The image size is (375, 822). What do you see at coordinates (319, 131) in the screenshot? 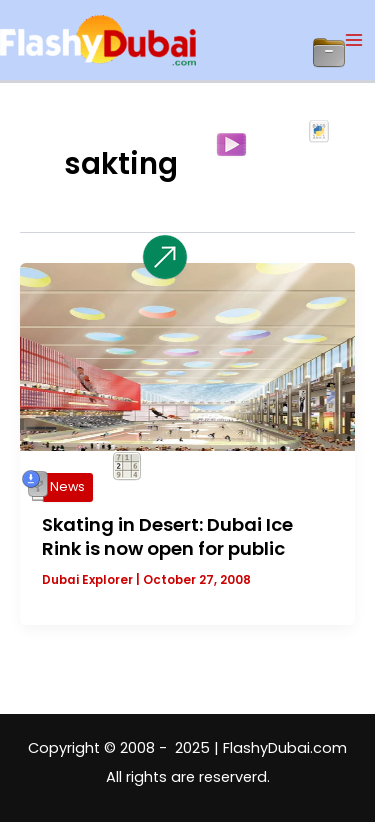
I see `python bytecode file (.pyc)` at bounding box center [319, 131].